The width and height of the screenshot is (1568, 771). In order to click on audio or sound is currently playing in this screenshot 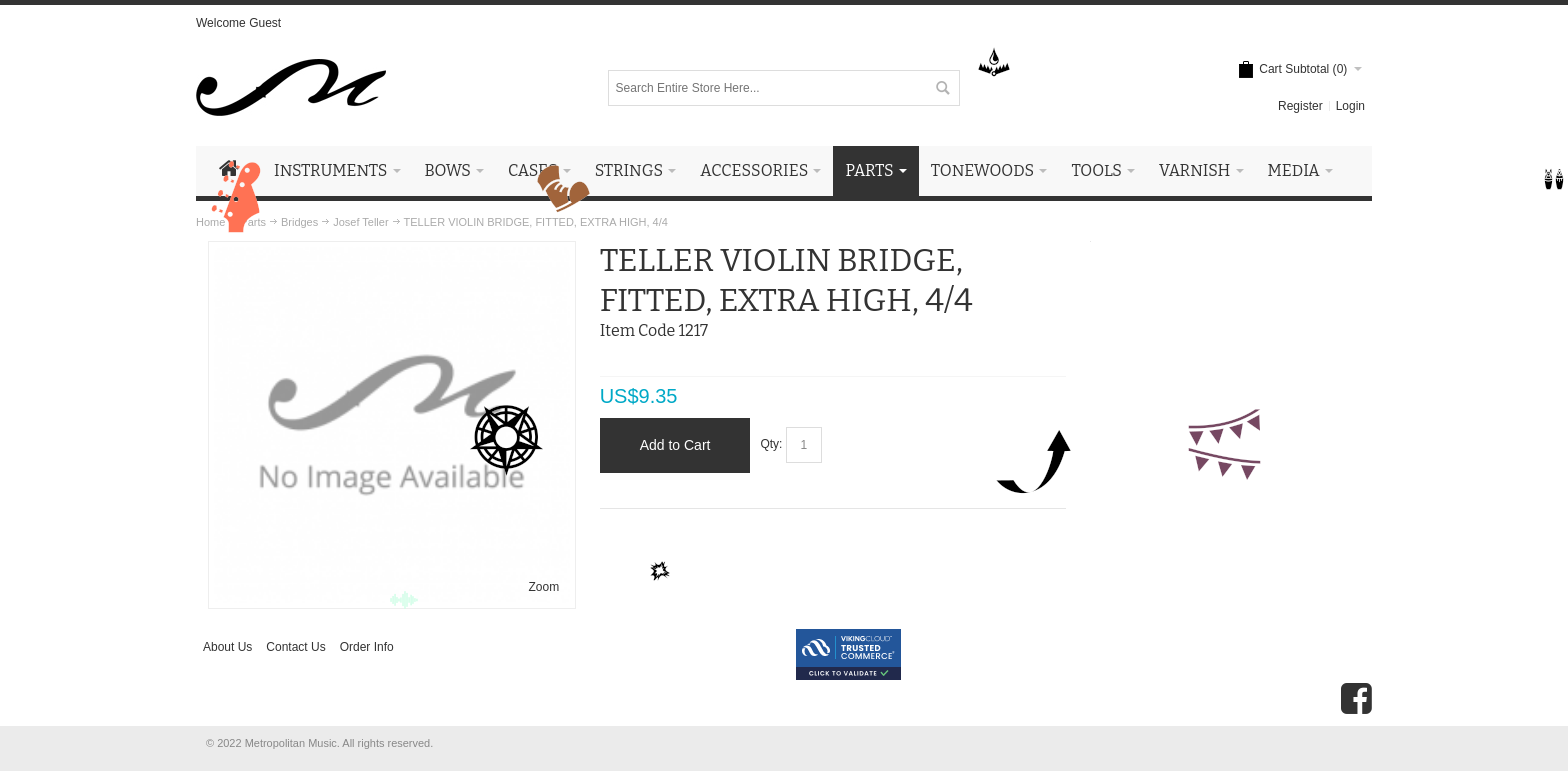, I will do `click(404, 600)`.